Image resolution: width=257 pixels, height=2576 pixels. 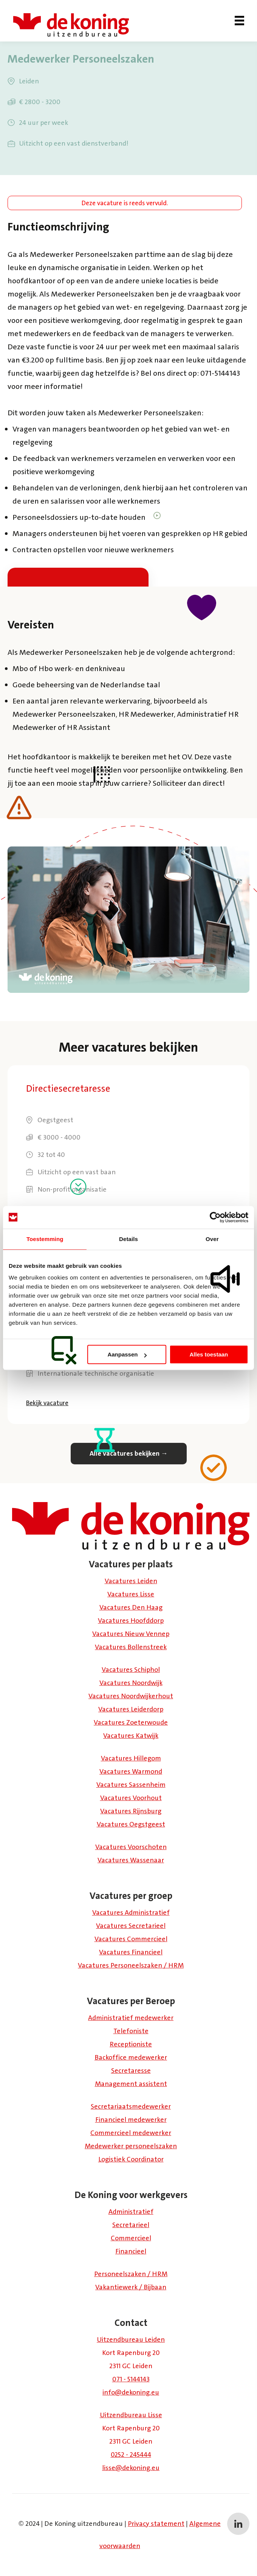 I want to click on indicates a process is in progress or loading, so click(x=104, y=1440).